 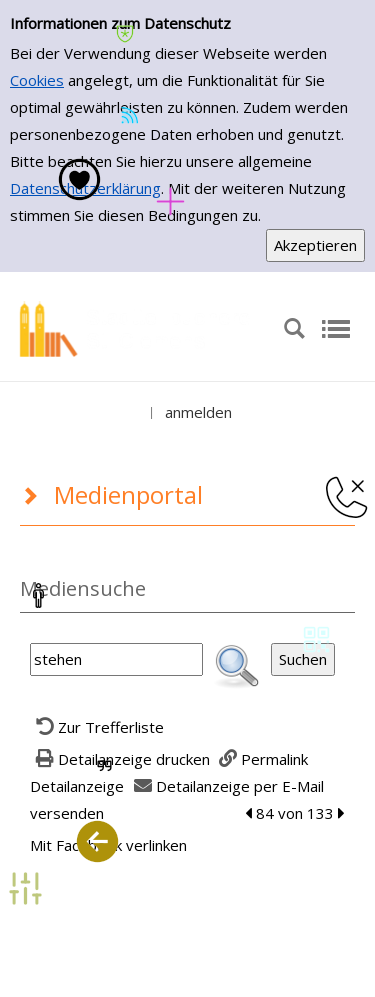 I want to click on end or decline a phone call, so click(x=347, y=496).